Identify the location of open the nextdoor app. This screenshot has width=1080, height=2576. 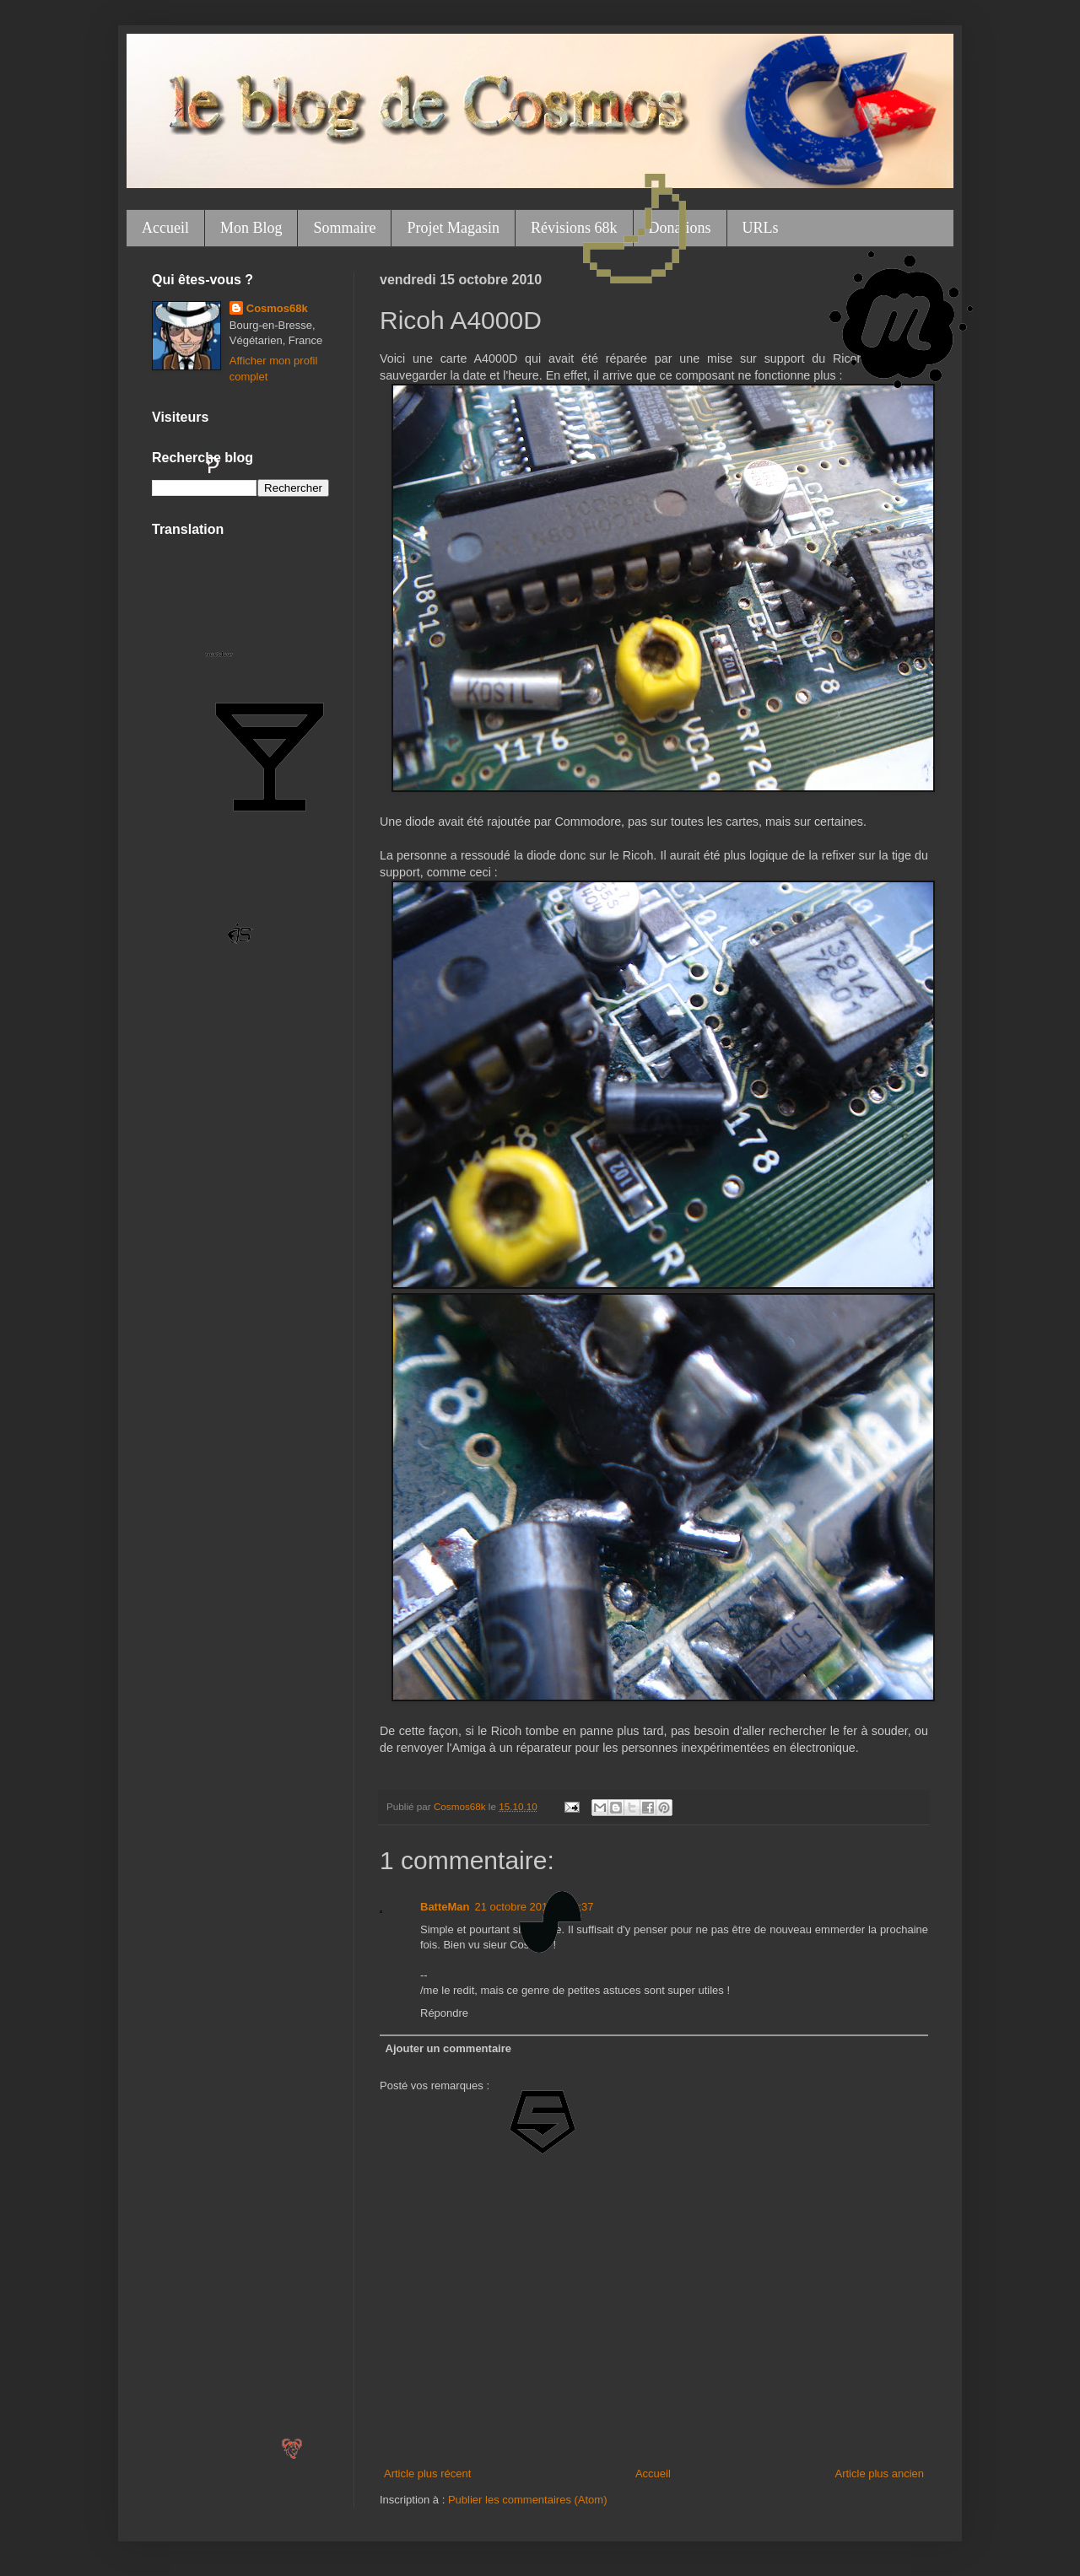
(219, 654).